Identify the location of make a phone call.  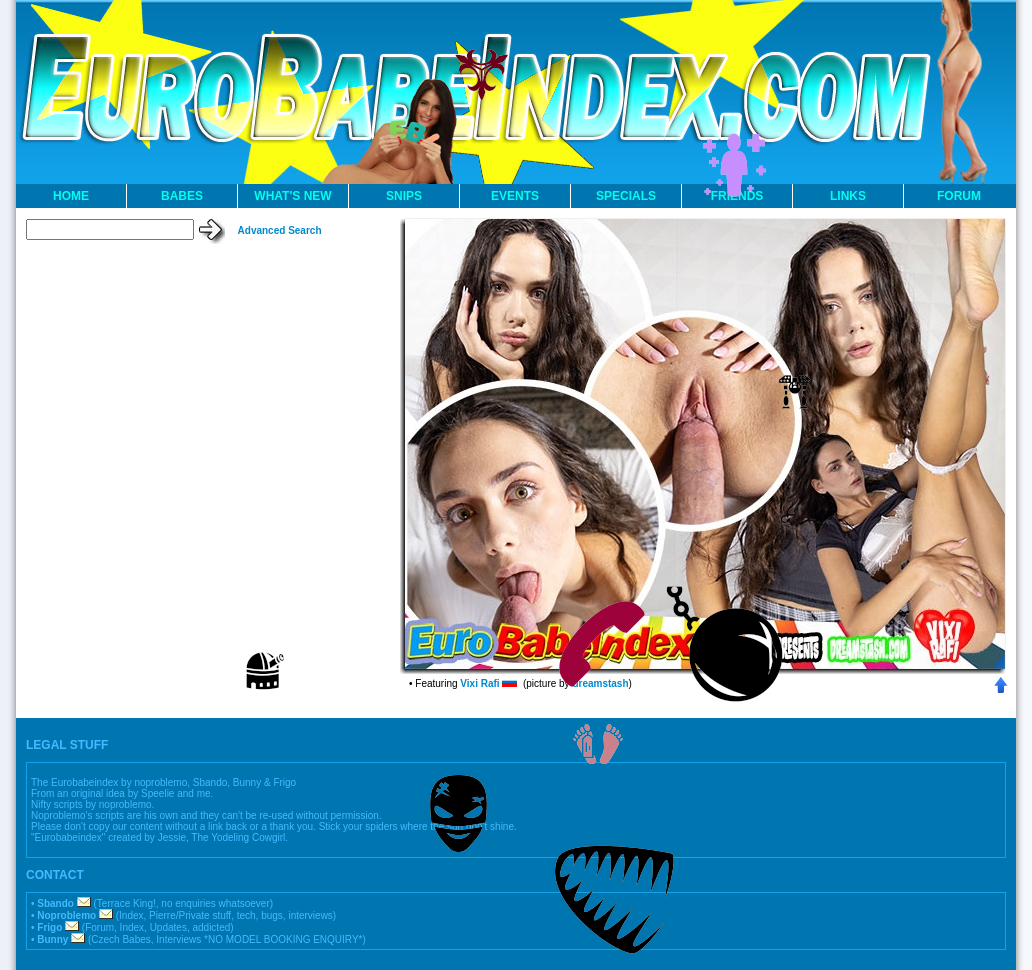
(602, 644).